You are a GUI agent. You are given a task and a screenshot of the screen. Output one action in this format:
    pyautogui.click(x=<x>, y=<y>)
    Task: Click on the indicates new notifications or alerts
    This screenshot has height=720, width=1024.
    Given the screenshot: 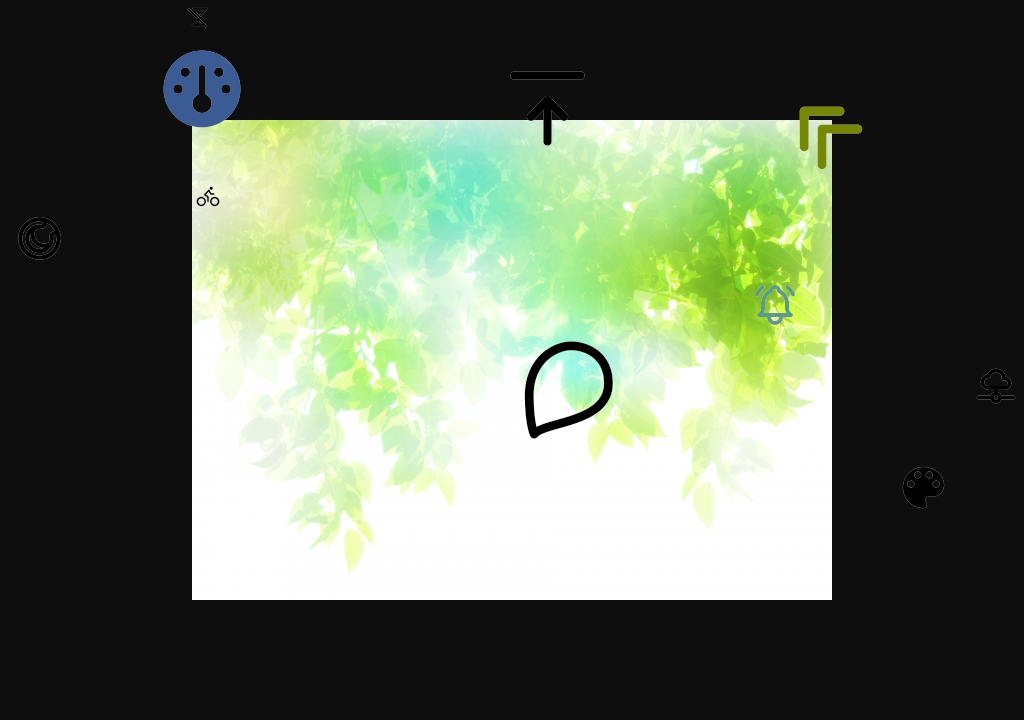 What is the action you would take?
    pyautogui.click(x=775, y=305)
    